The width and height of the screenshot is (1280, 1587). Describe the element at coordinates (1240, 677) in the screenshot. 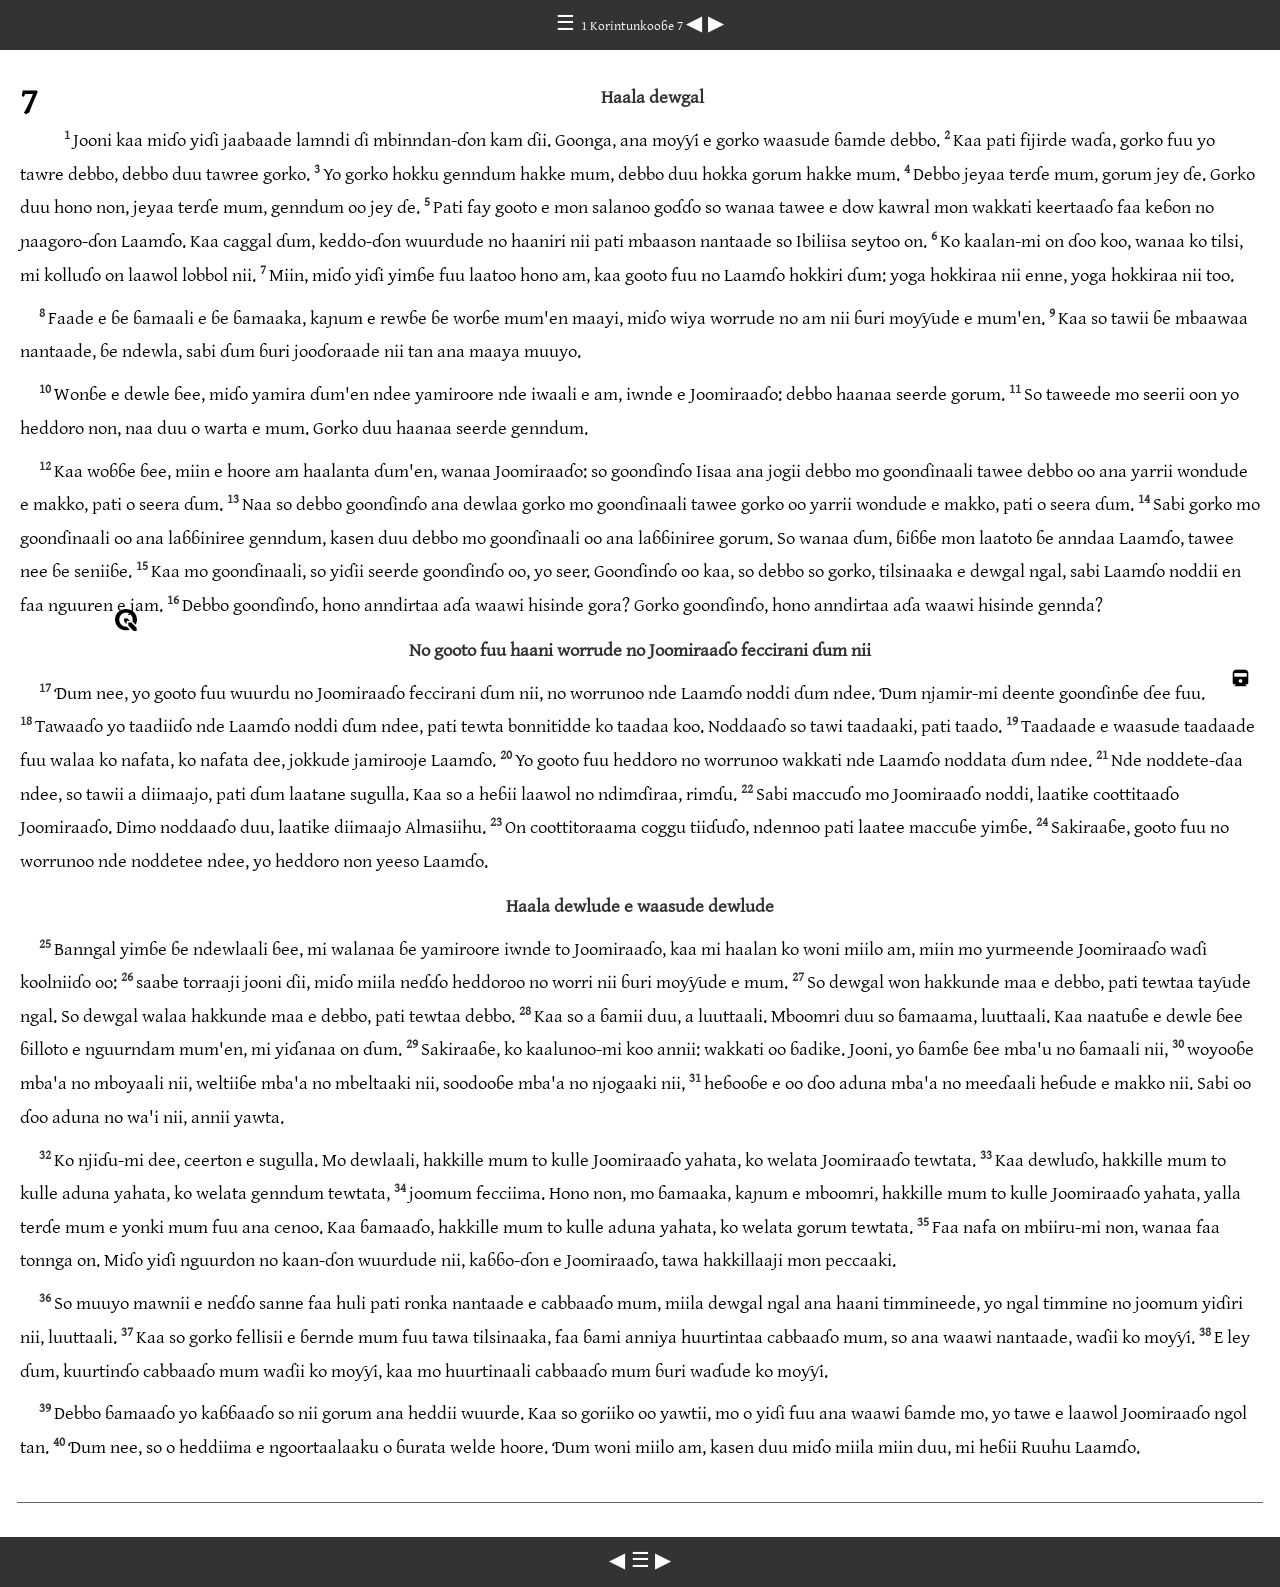

I see `view train schedules or routes` at that location.